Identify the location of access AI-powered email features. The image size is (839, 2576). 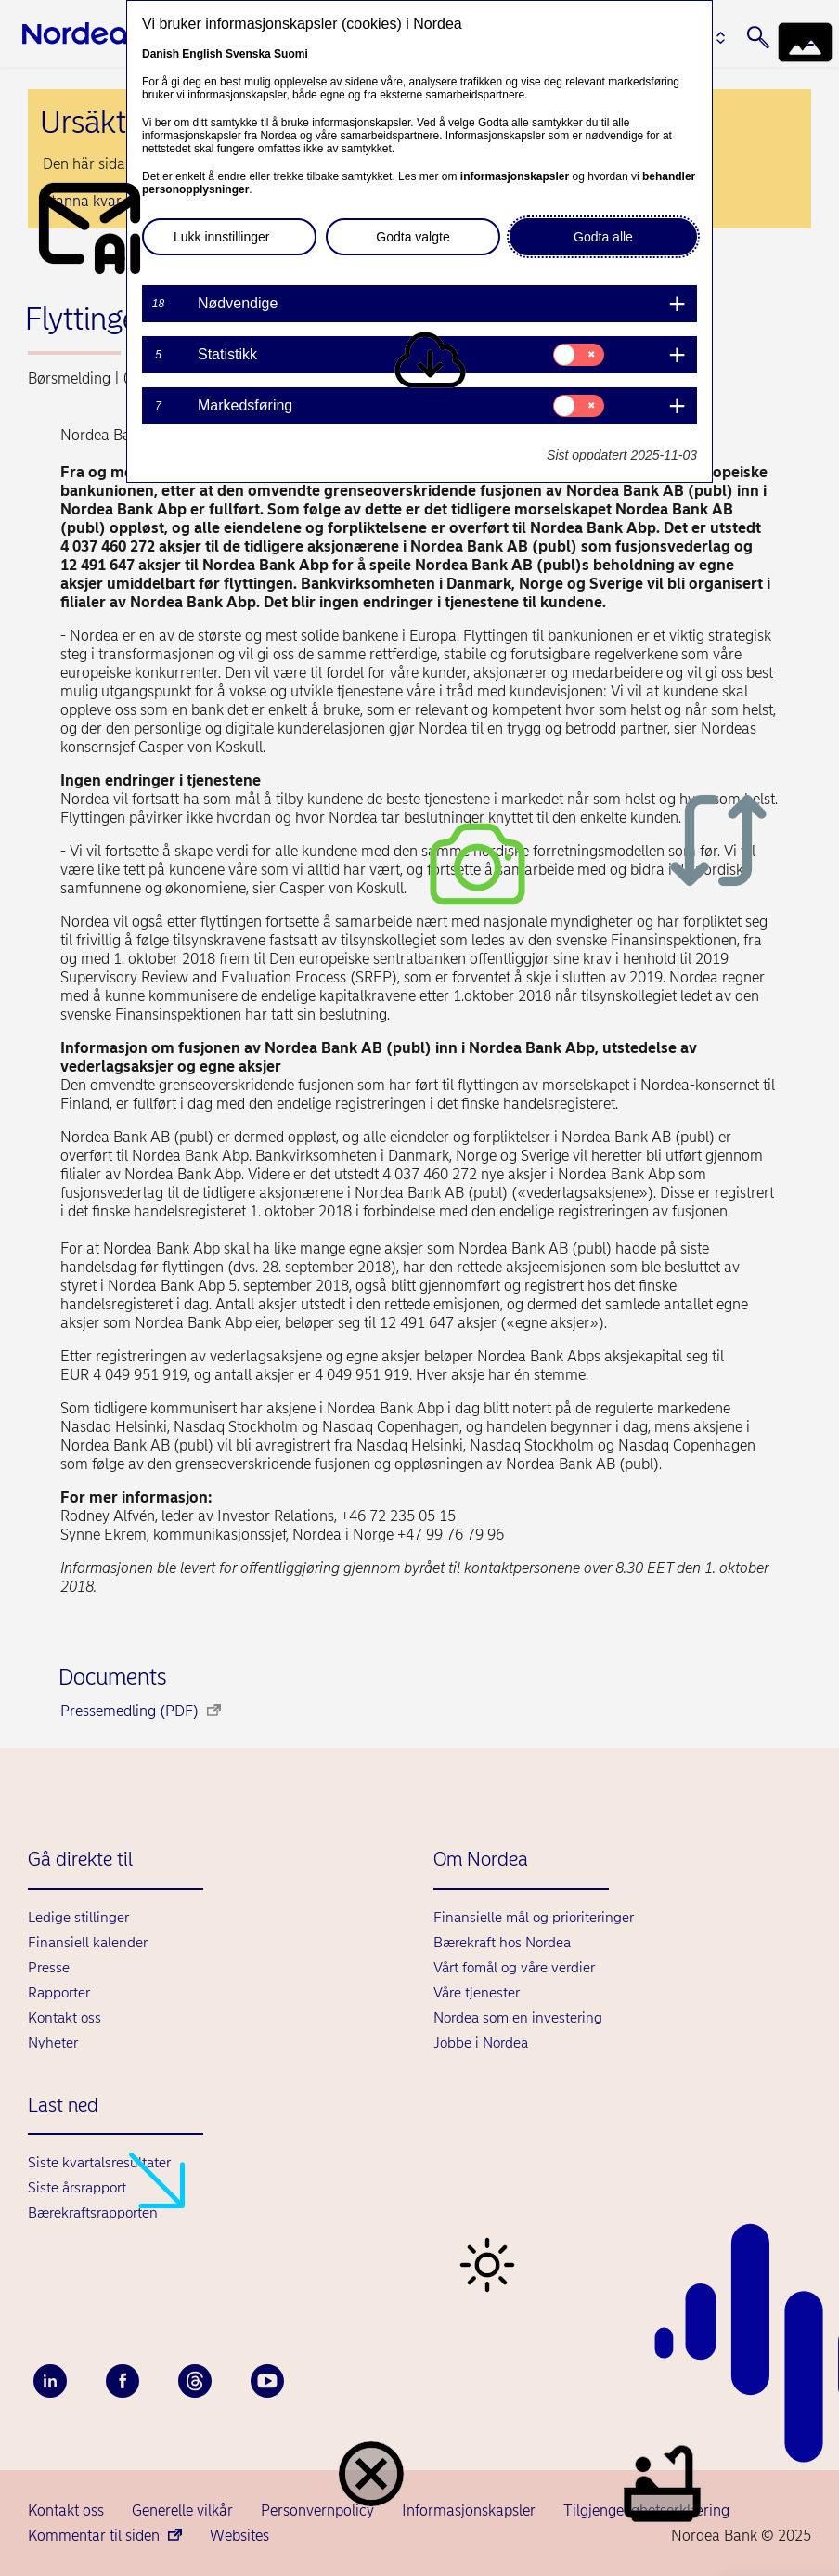
(89, 223).